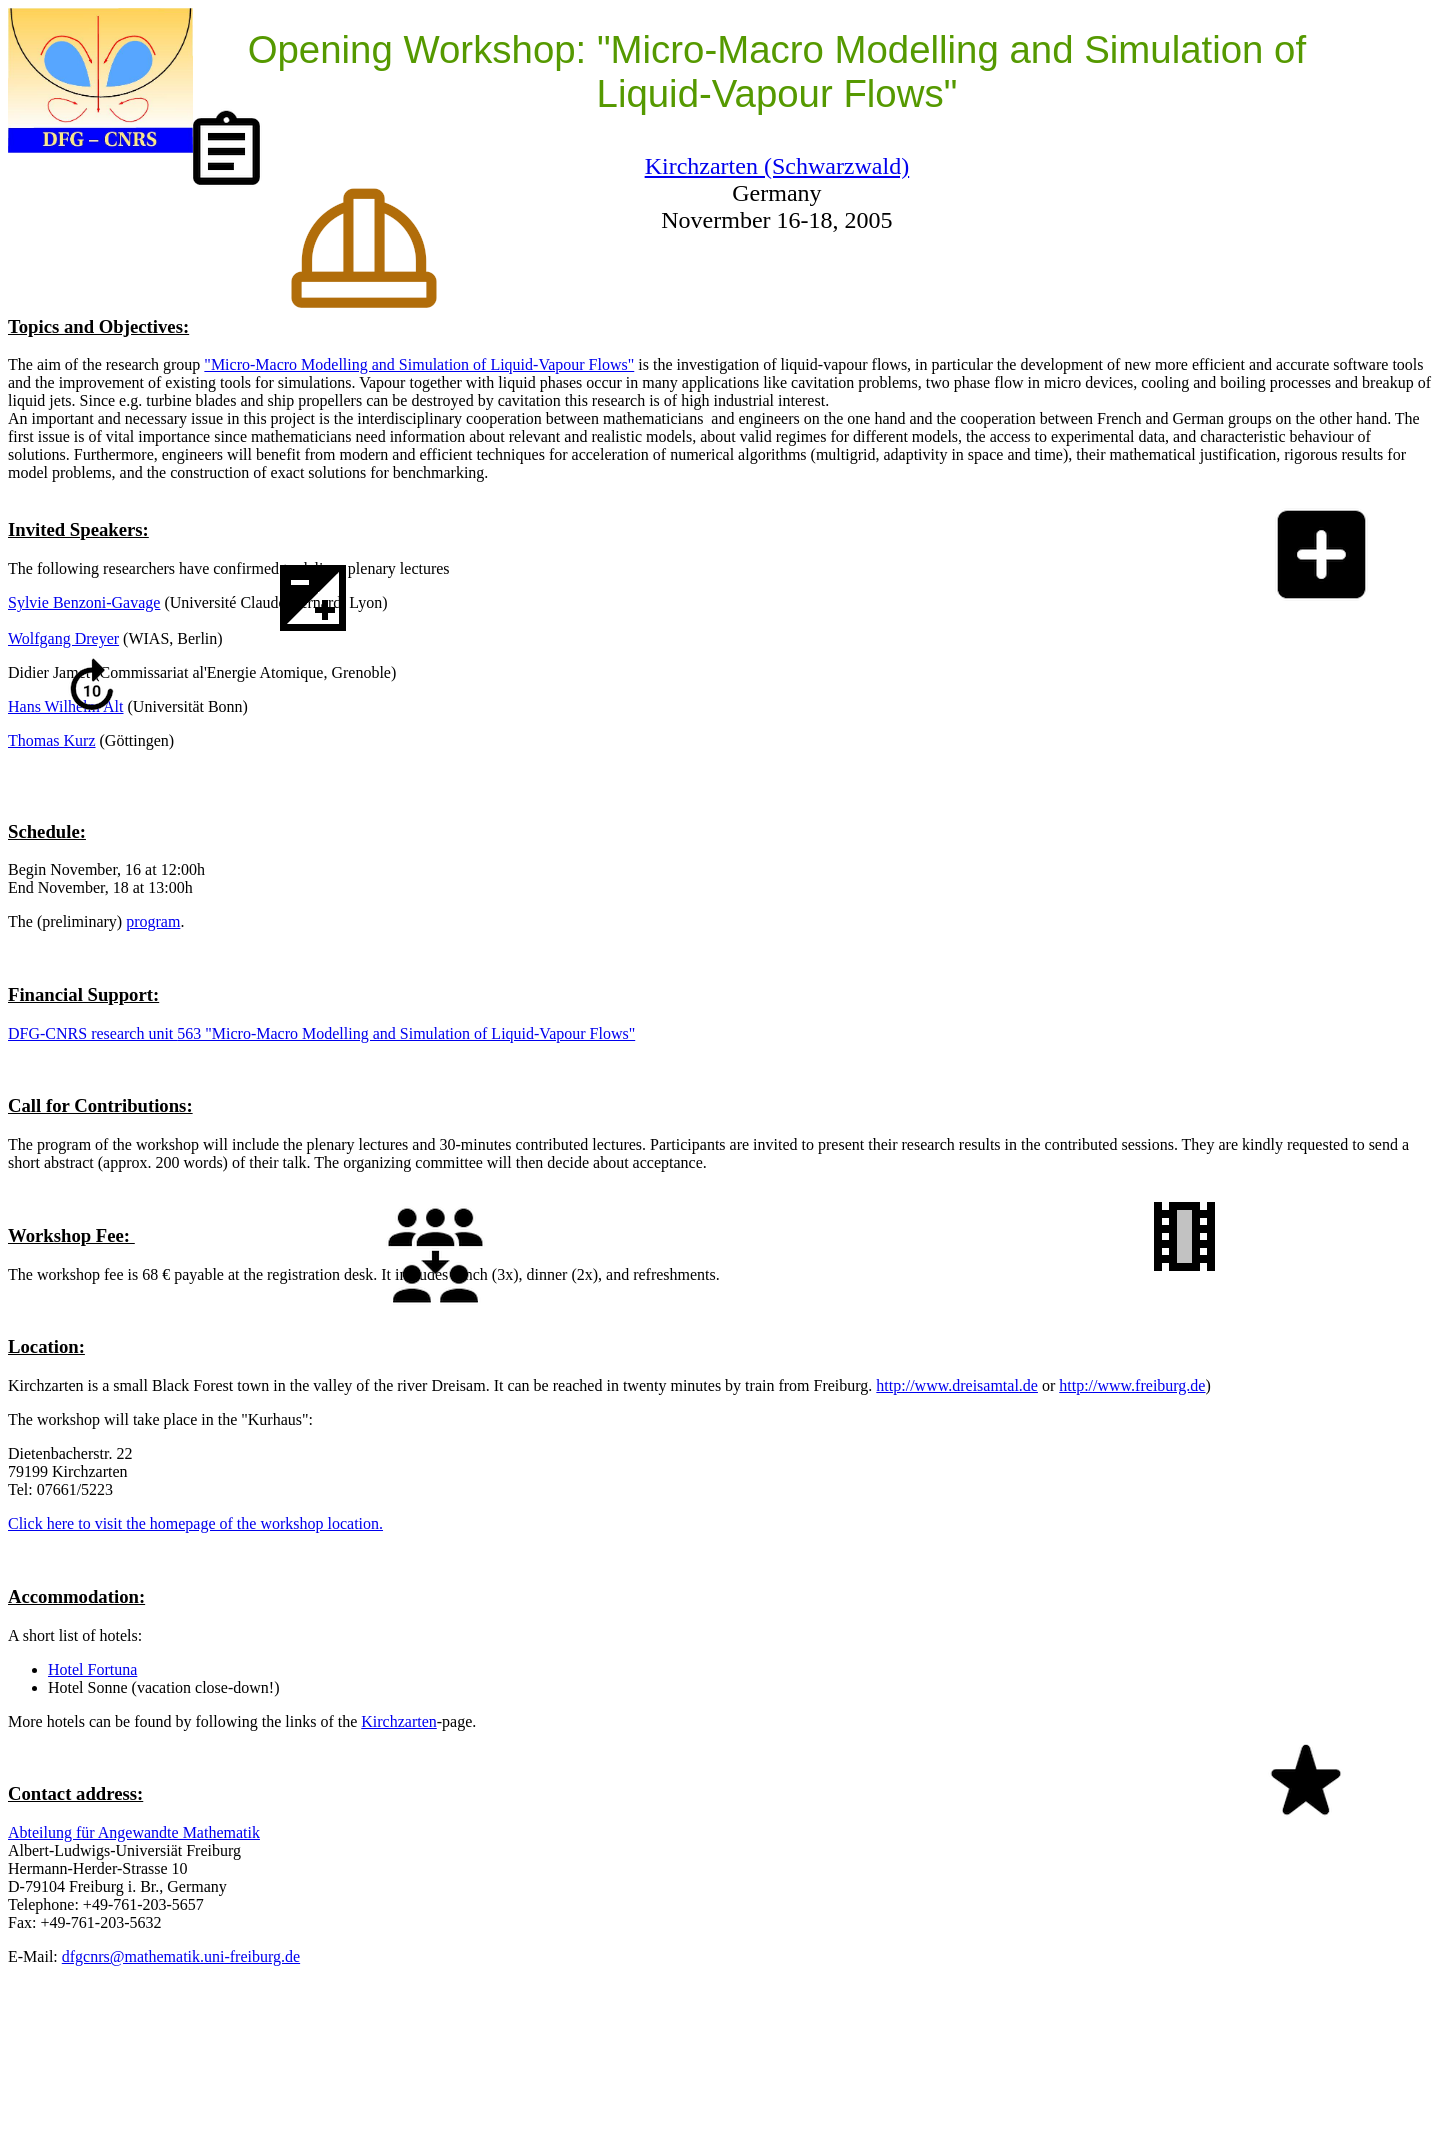  Describe the element at coordinates (1321, 554) in the screenshot. I see `add a new item or content` at that location.